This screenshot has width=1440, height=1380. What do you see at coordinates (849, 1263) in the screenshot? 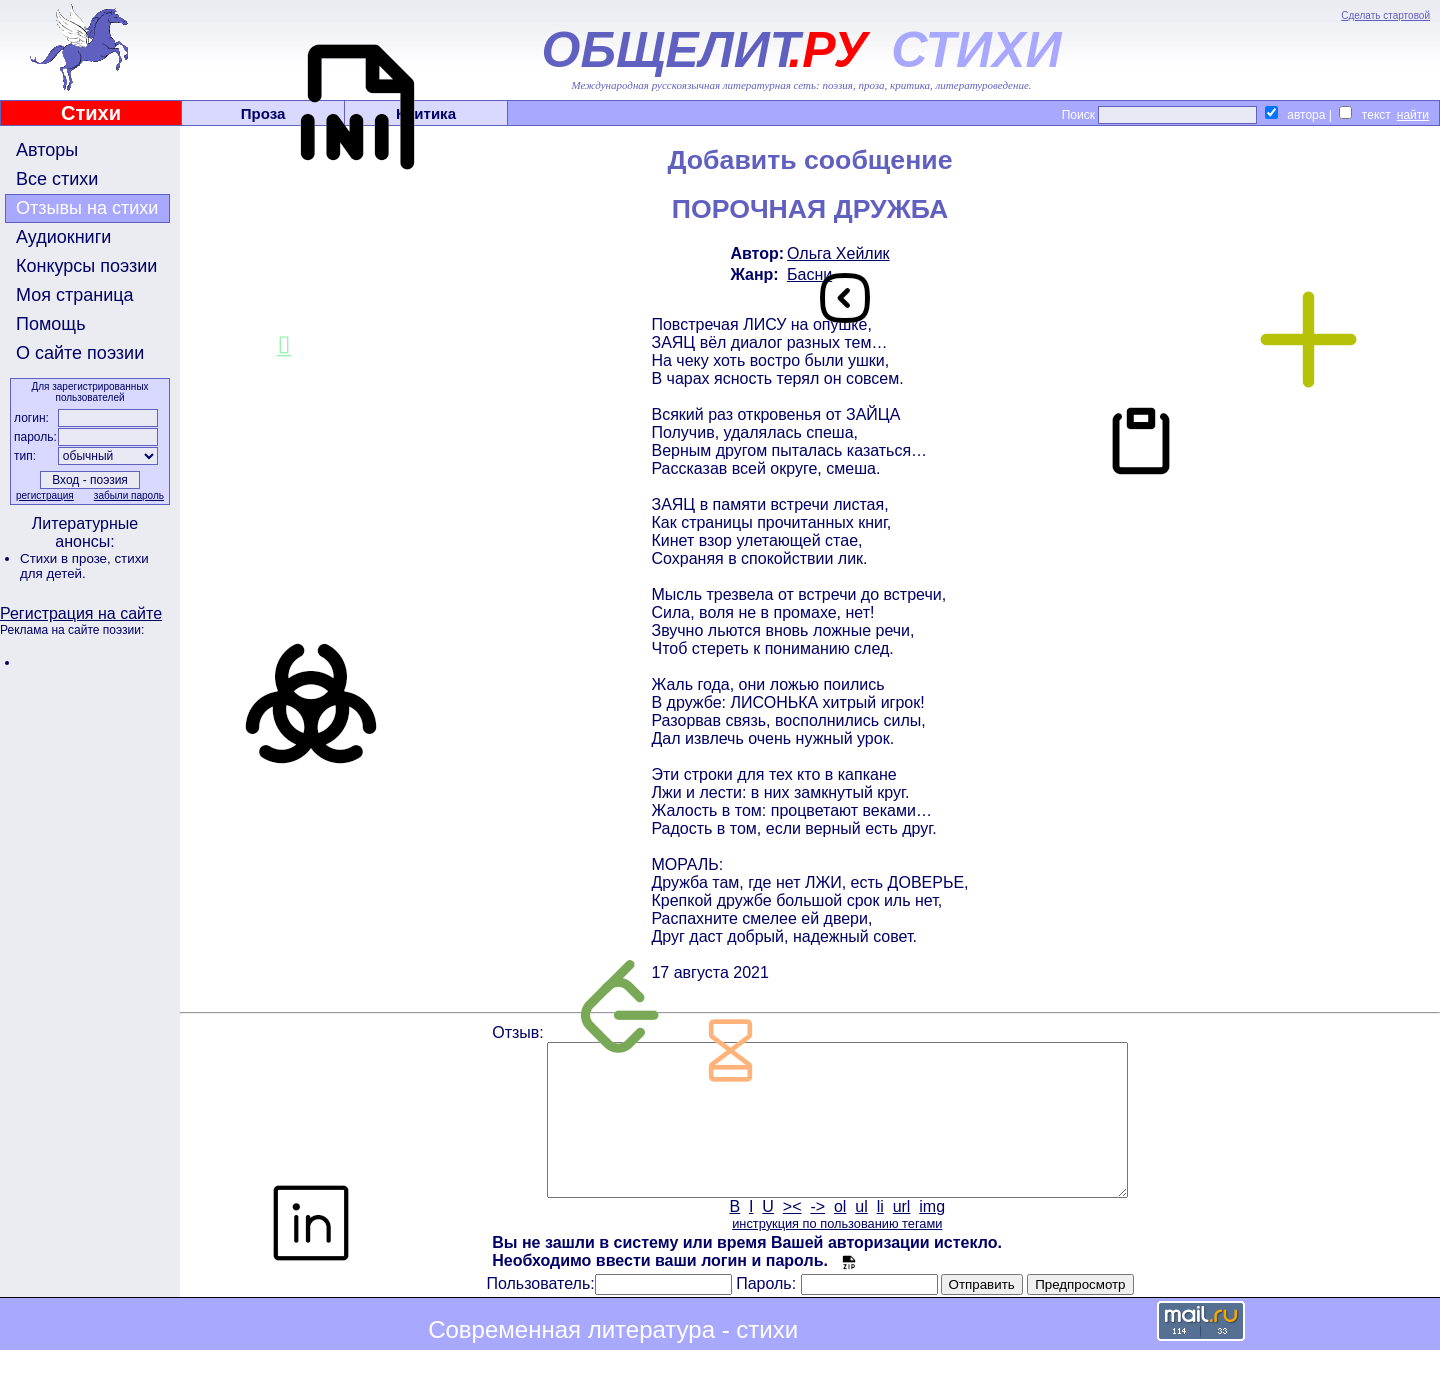
I see `open or view a compressed zip file` at bounding box center [849, 1263].